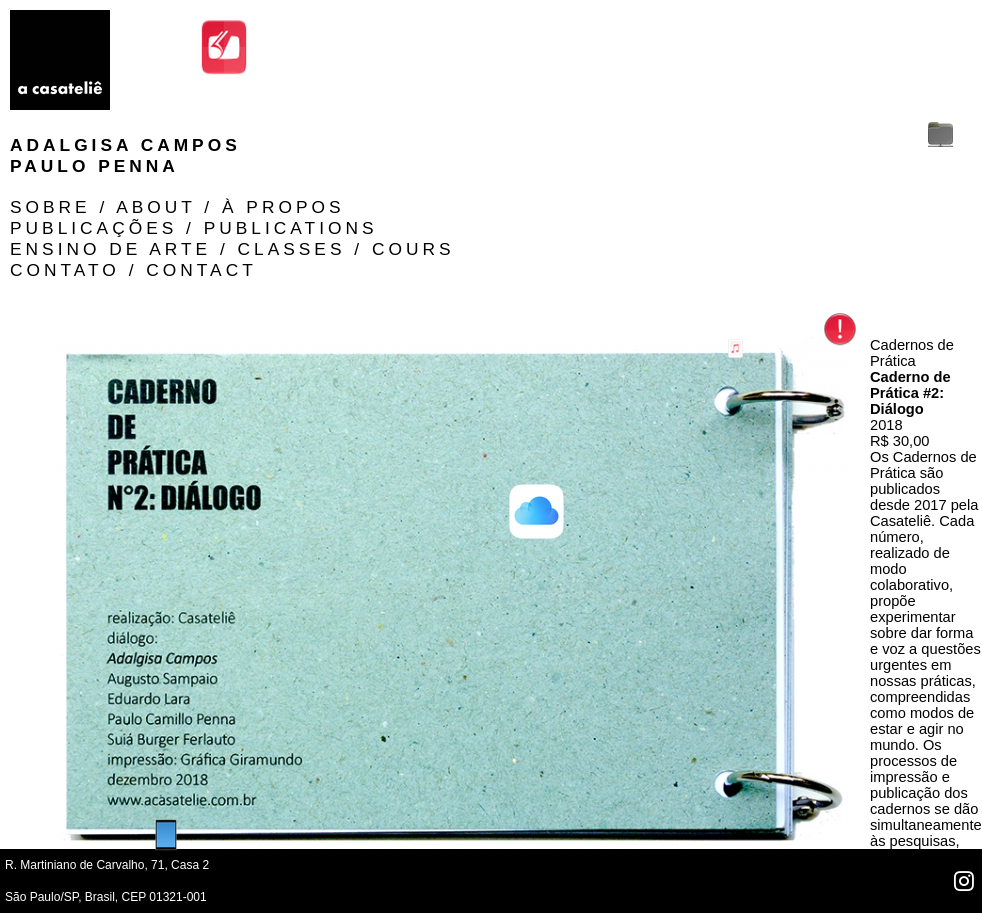 The image size is (982, 913). What do you see at coordinates (735, 348) in the screenshot?
I see `an audio file type indicator` at bounding box center [735, 348].